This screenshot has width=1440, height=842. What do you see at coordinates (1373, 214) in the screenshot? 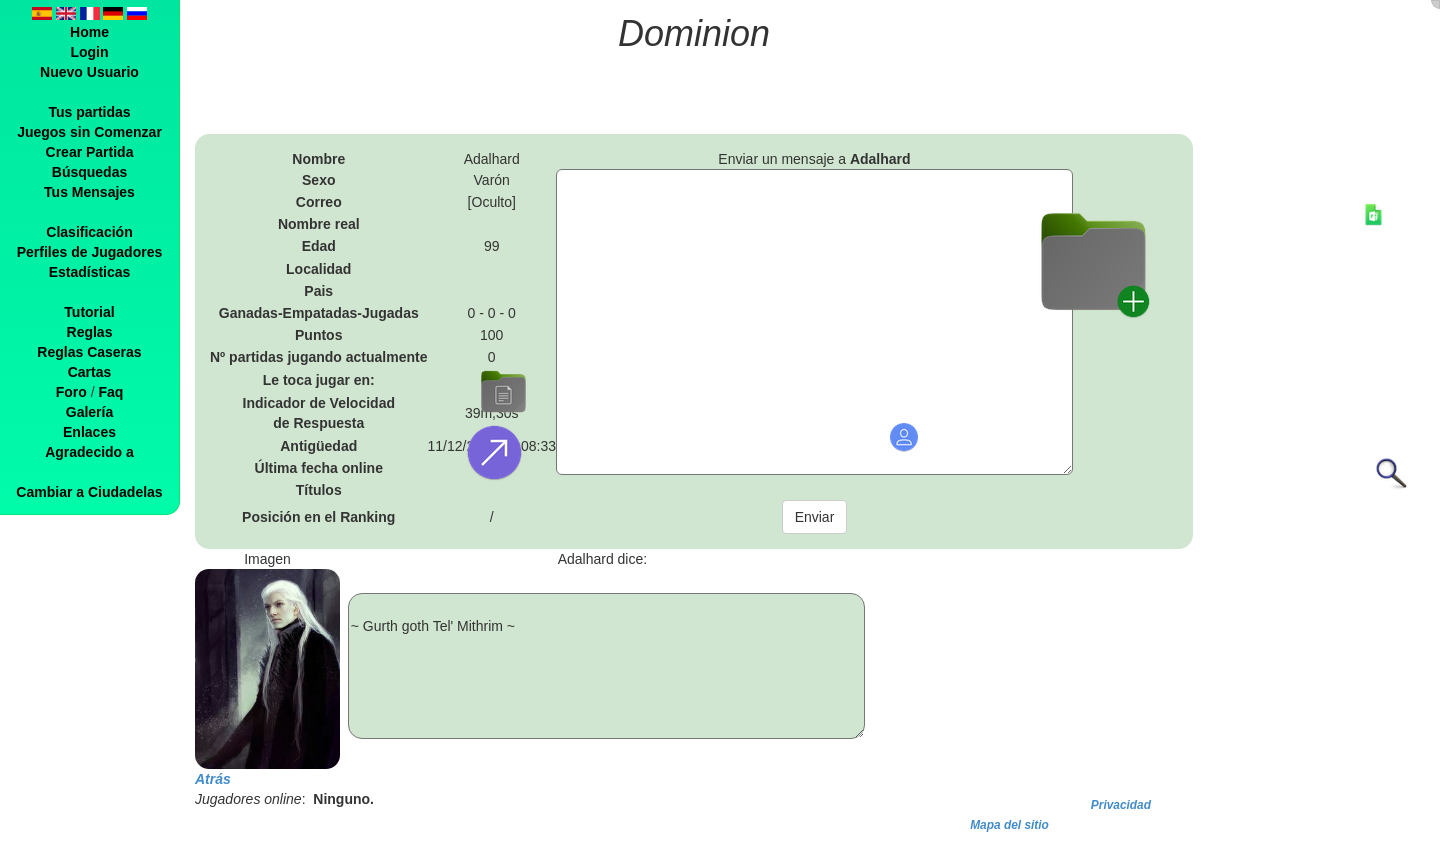
I see `a microsoft publisher document file` at bounding box center [1373, 214].